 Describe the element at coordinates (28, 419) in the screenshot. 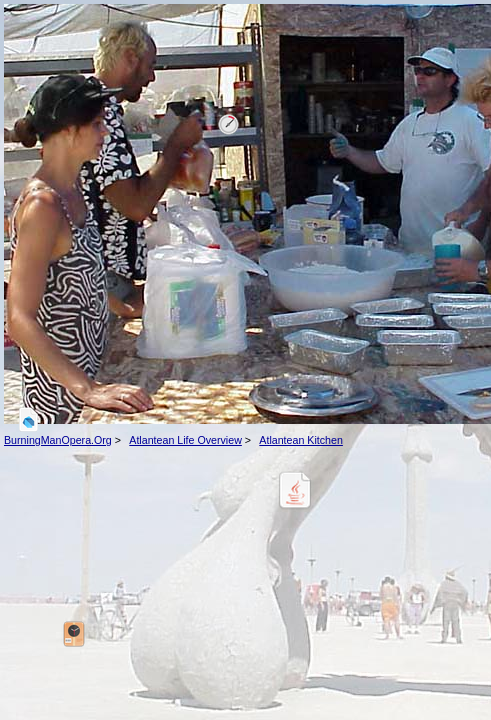

I see `dart programming language source file` at that location.